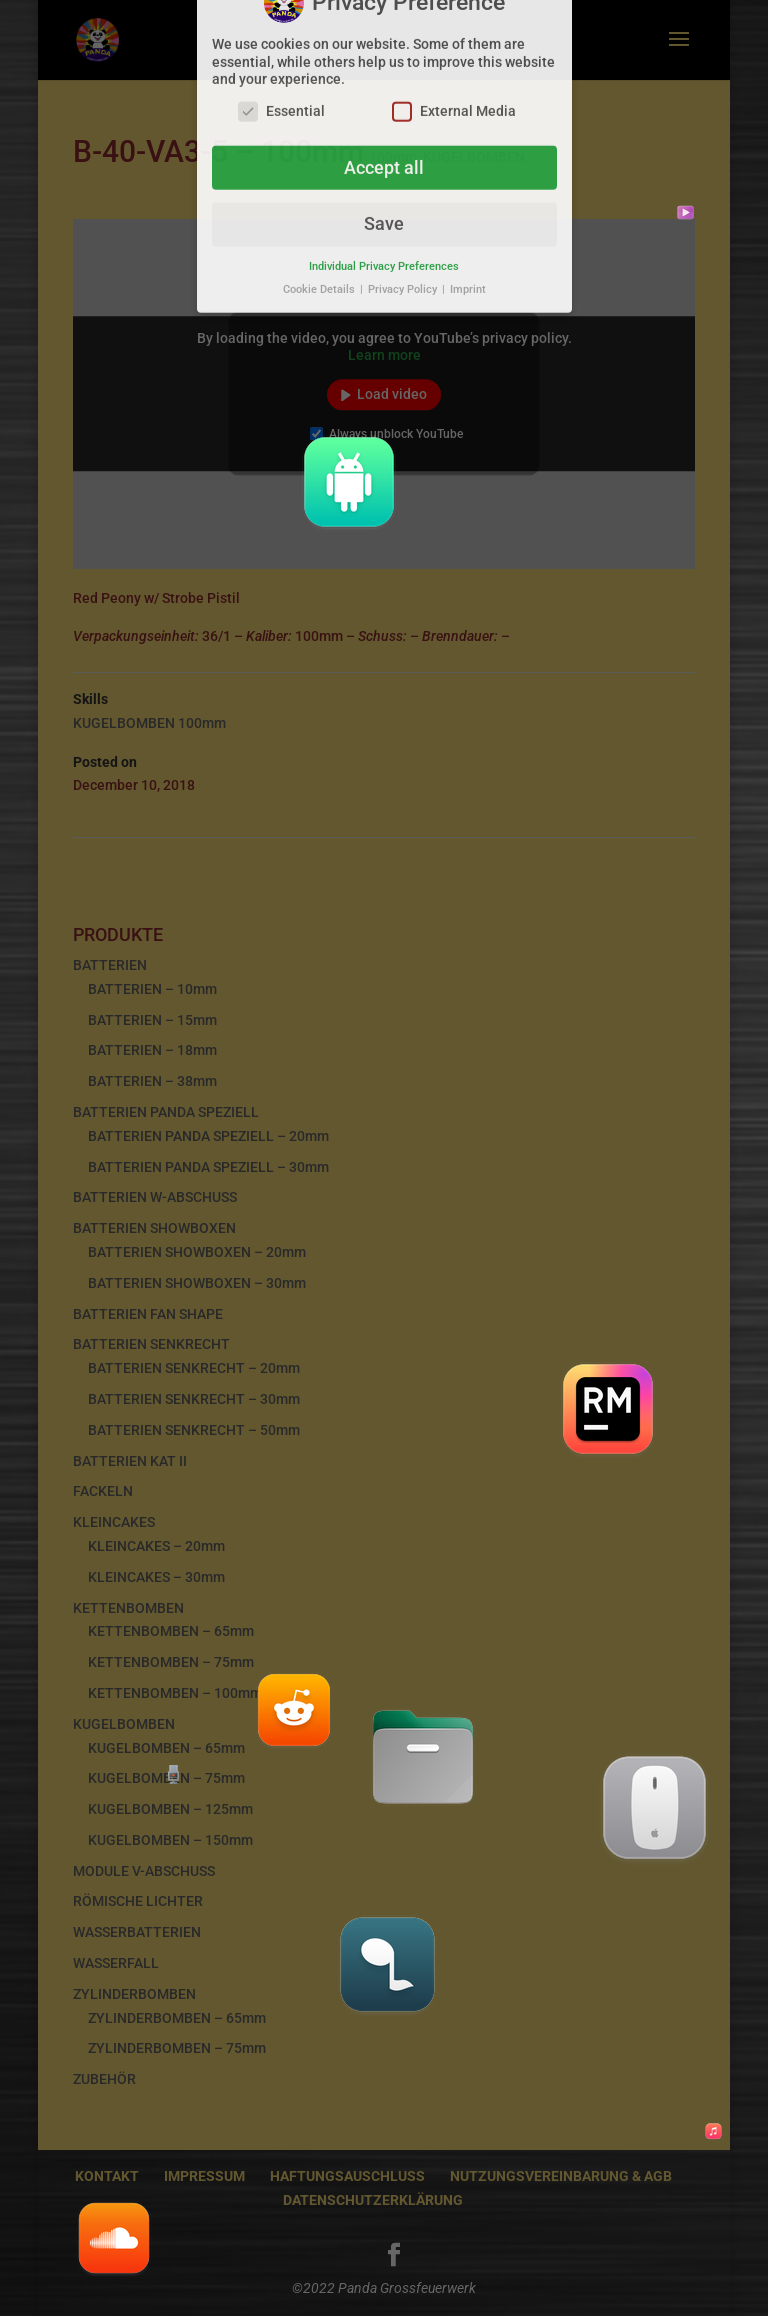 The height and width of the screenshot is (2316, 768). I want to click on launch anbox android emulator, so click(349, 482).